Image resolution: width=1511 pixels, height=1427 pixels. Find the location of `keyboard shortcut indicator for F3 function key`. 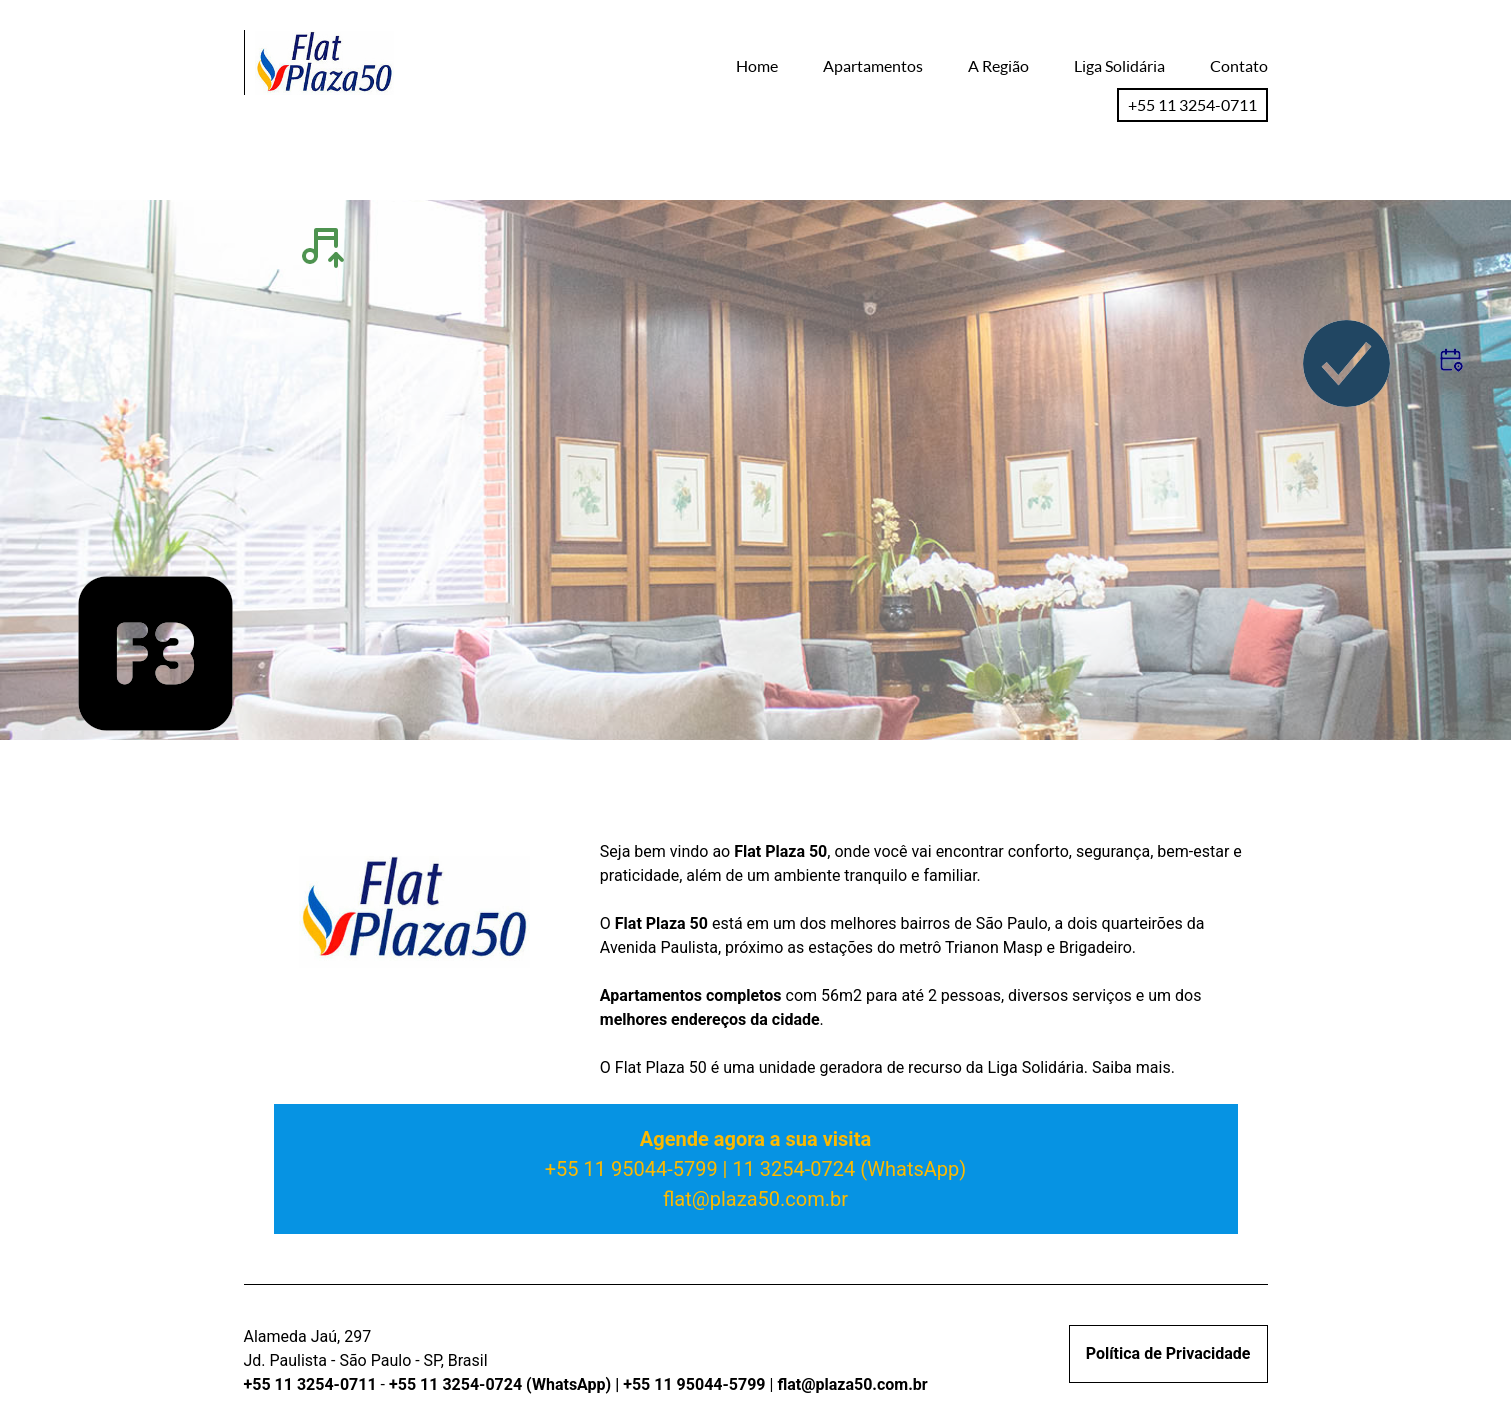

keyboard shortcut indicator for F3 function key is located at coordinates (155, 653).